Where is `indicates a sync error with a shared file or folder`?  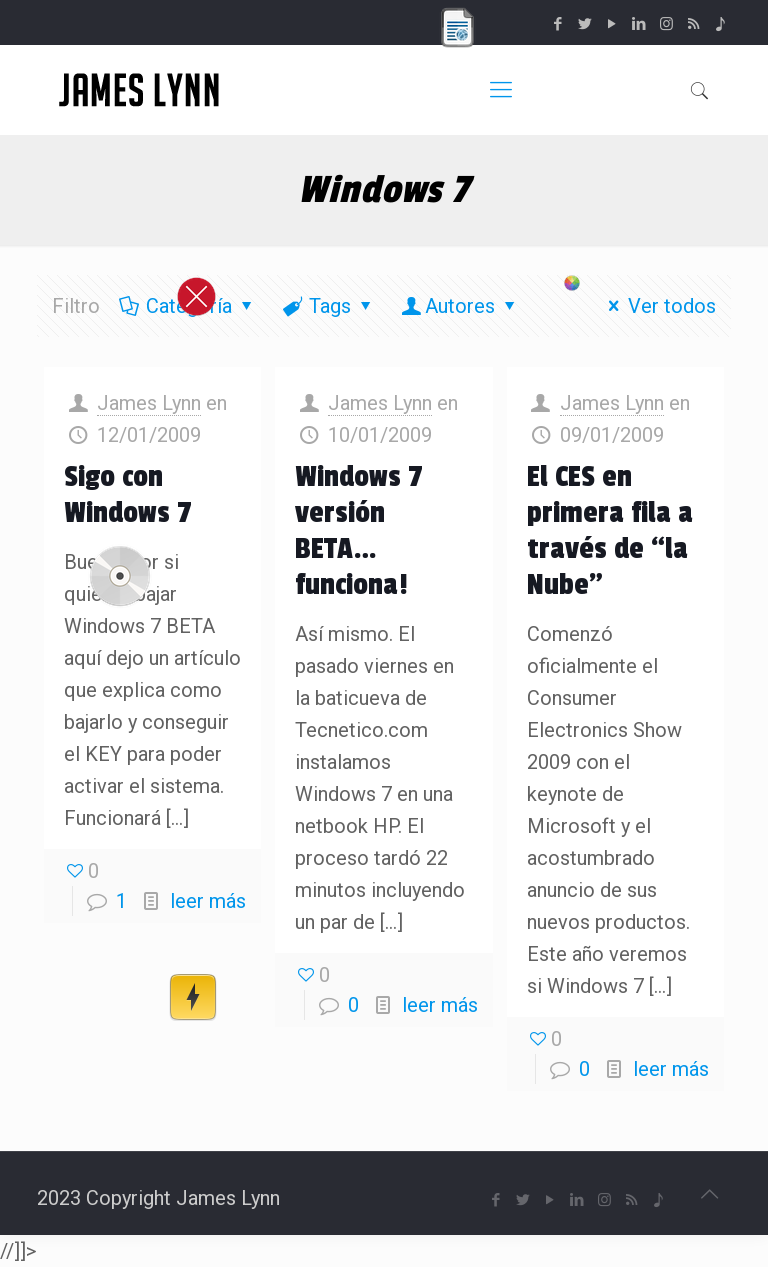
indicates a sync error with a shared file or folder is located at coordinates (196, 296).